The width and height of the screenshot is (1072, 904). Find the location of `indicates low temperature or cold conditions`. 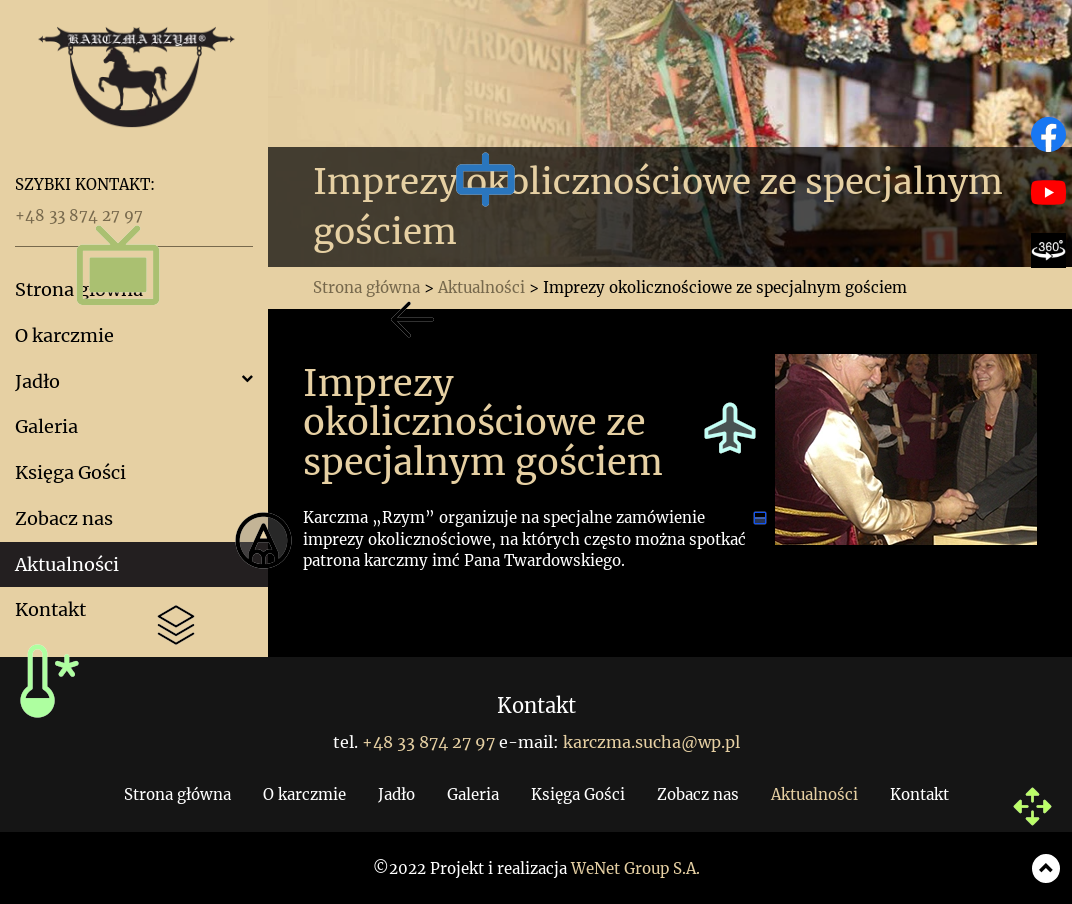

indicates low temperature or cold conditions is located at coordinates (40, 681).